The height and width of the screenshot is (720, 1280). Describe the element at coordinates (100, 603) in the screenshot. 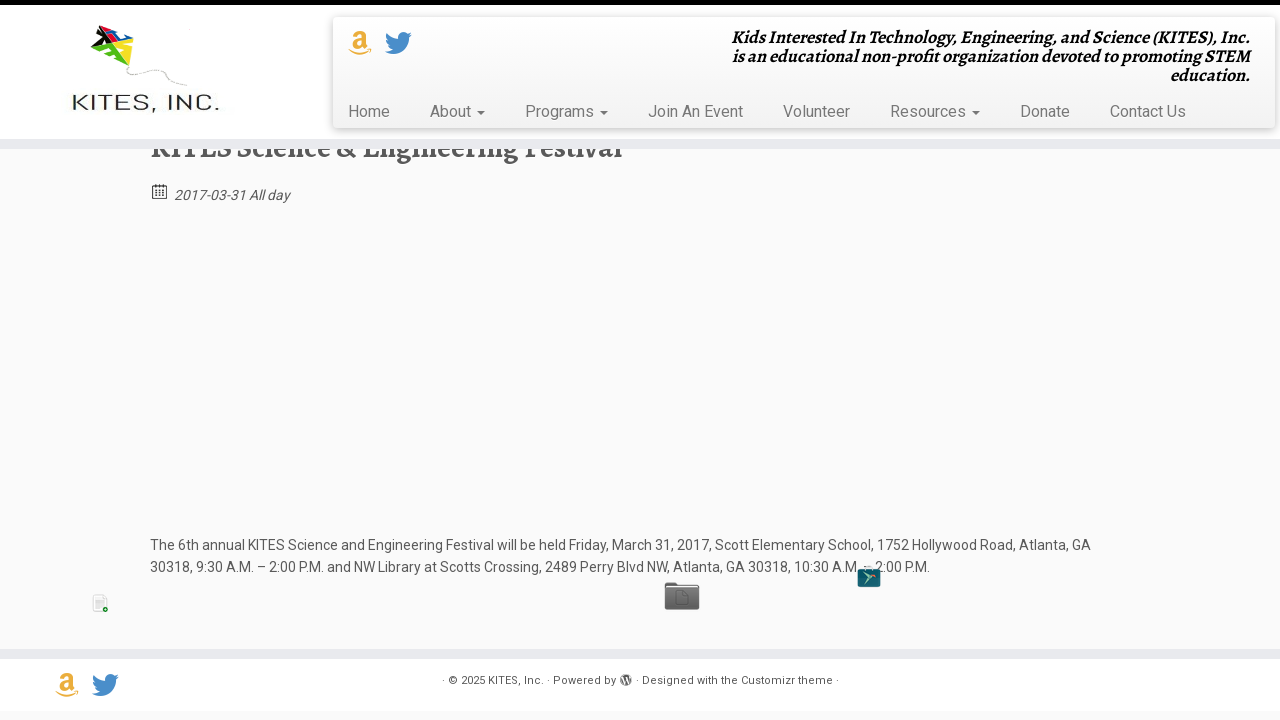

I see `create a new document` at that location.